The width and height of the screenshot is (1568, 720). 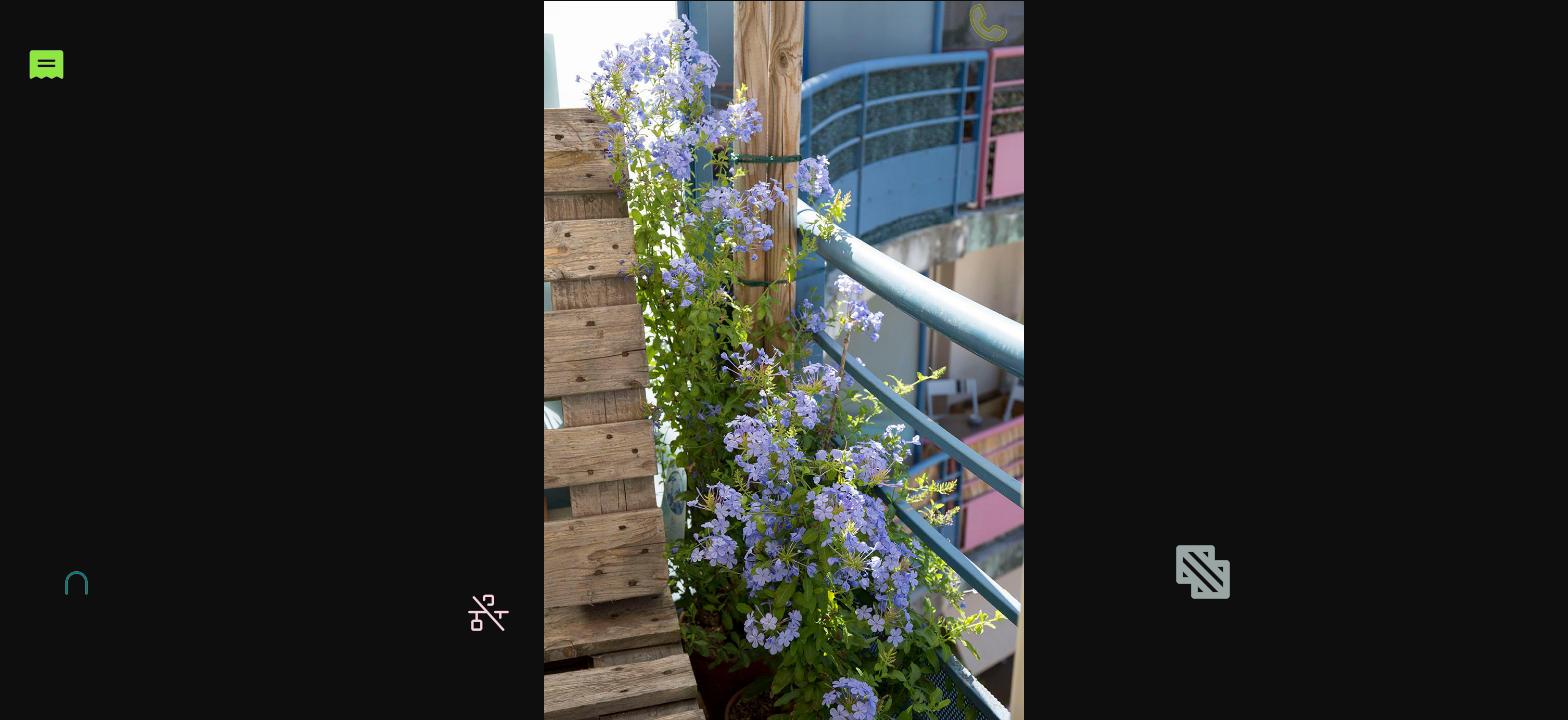 What do you see at coordinates (987, 23) in the screenshot?
I see `tap to make a phone call` at bounding box center [987, 23].